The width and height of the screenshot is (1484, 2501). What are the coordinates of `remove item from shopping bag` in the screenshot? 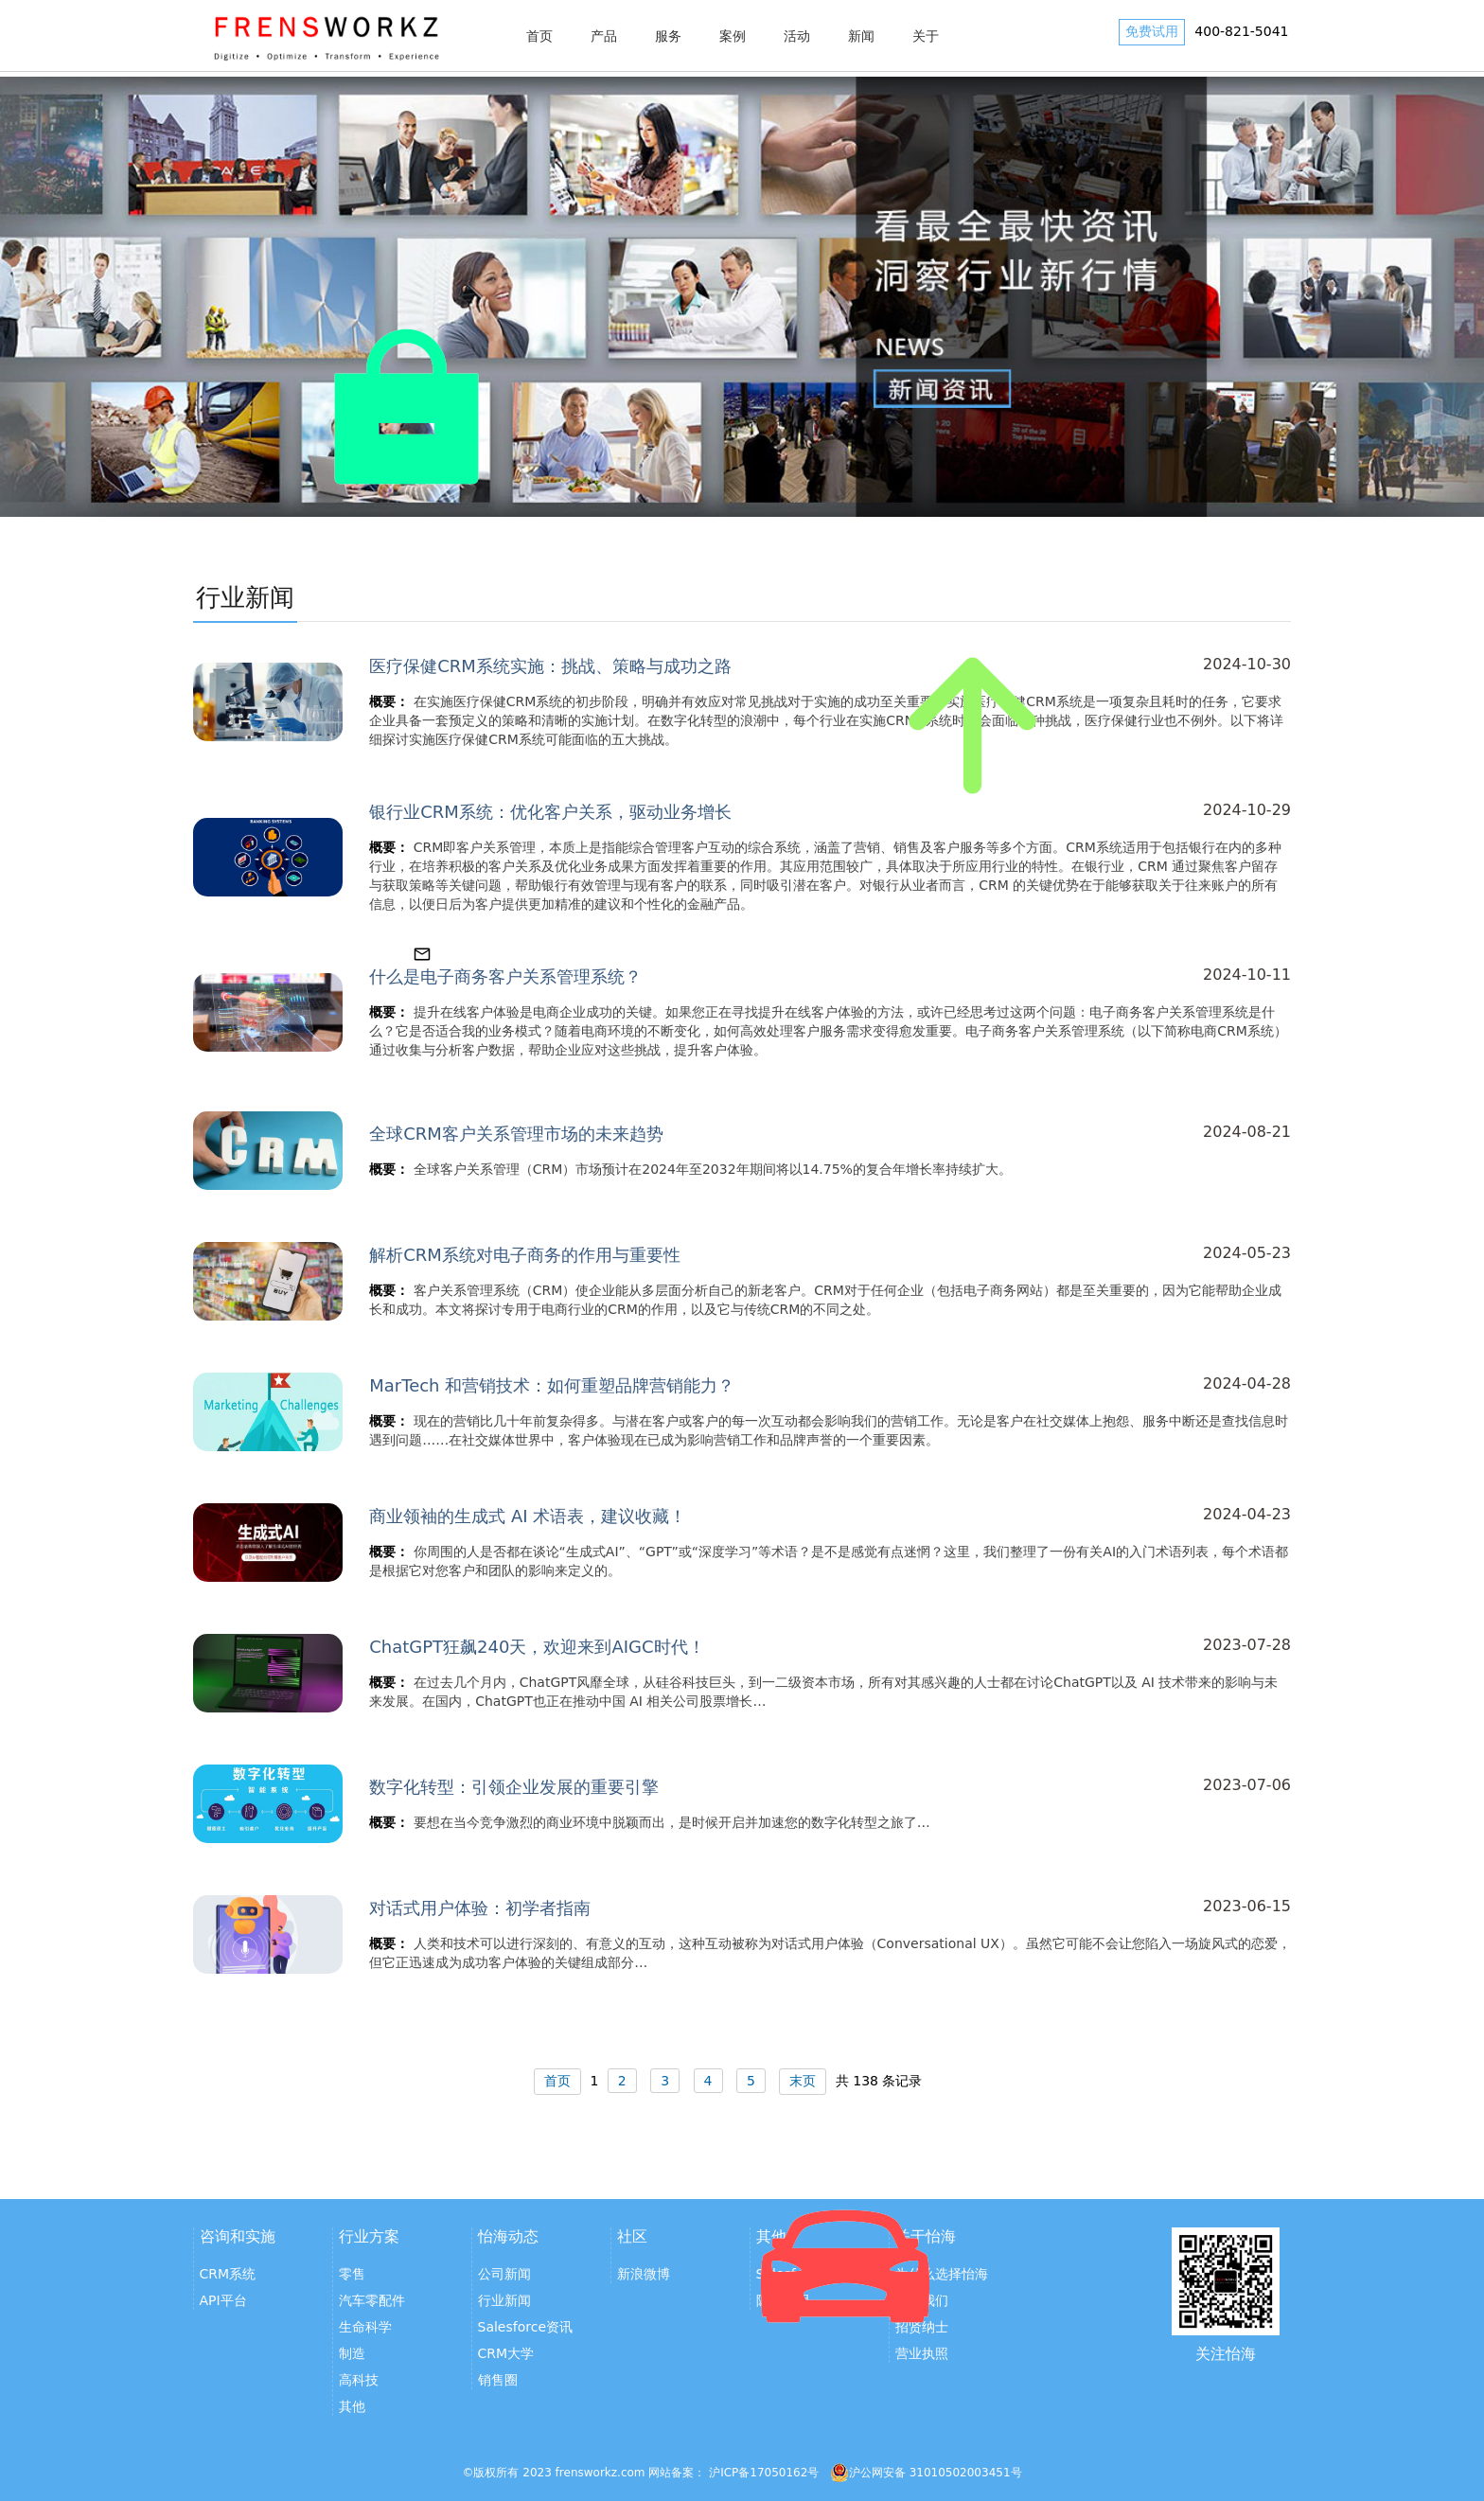 It's located at (406, 406).